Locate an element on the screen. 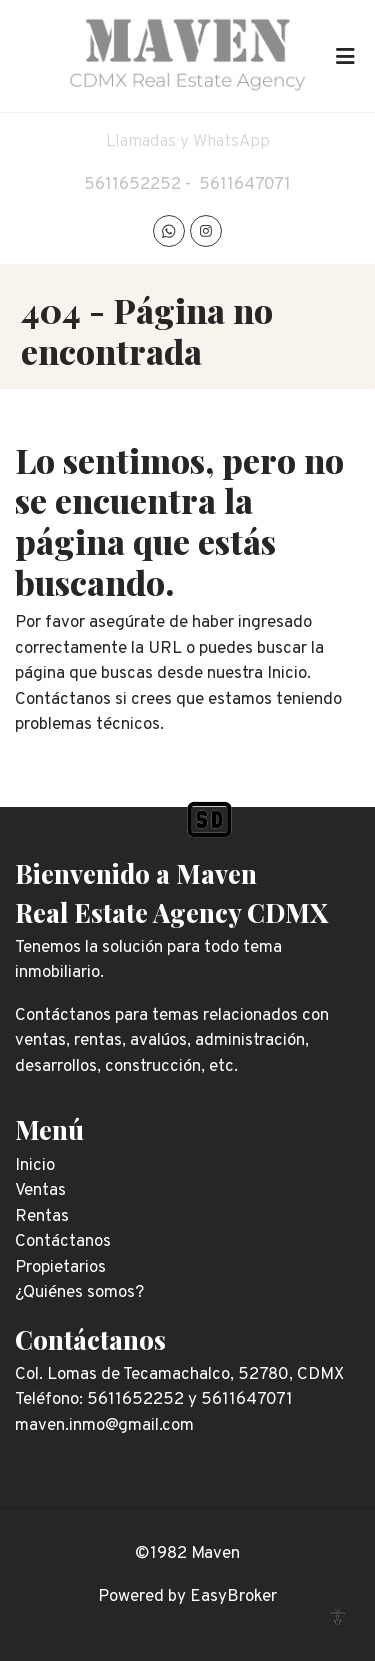  indicates standard definition video quality is located at coordinates (209, 819).